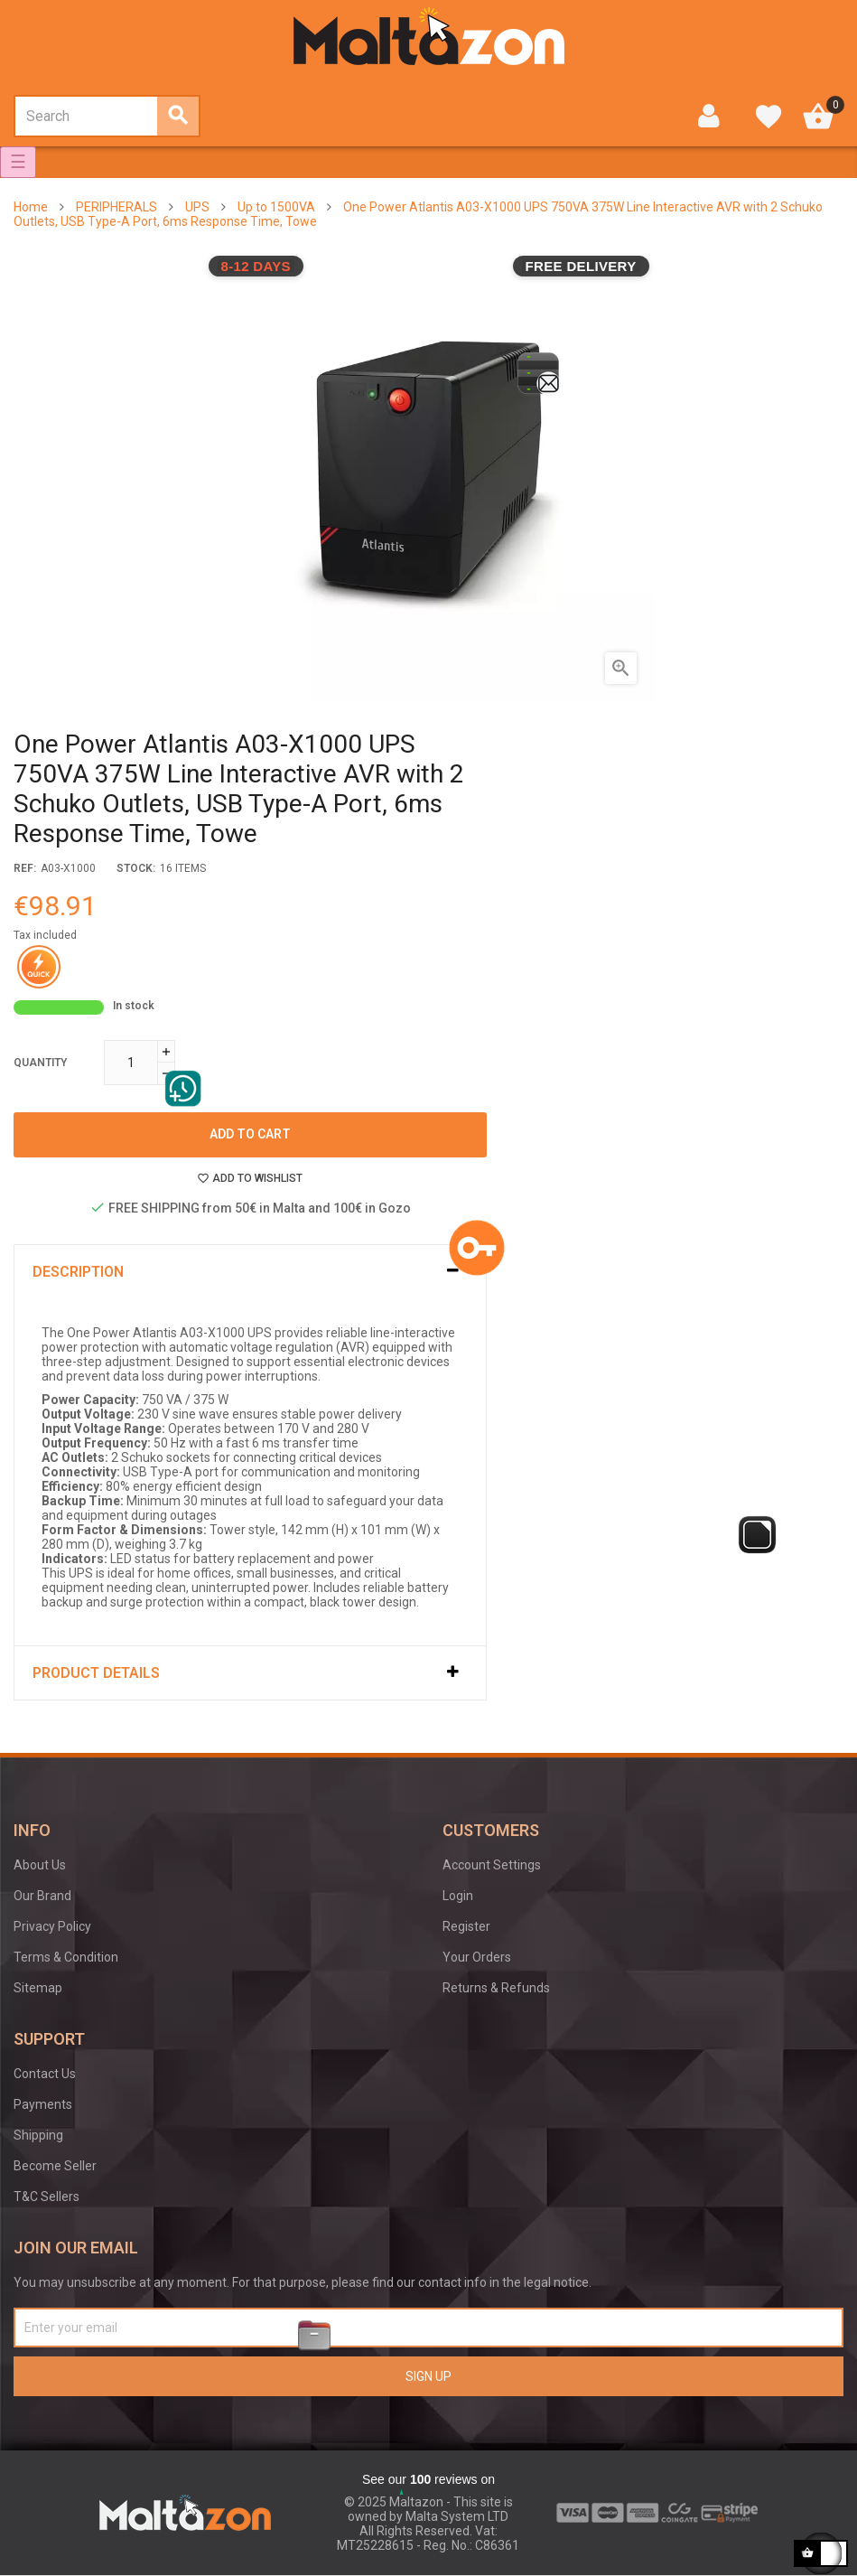  What do you see at coordinates (182, 1088) in the screenshot?
I see `add a new timer or time entry` at bounding box center [182, 1088].